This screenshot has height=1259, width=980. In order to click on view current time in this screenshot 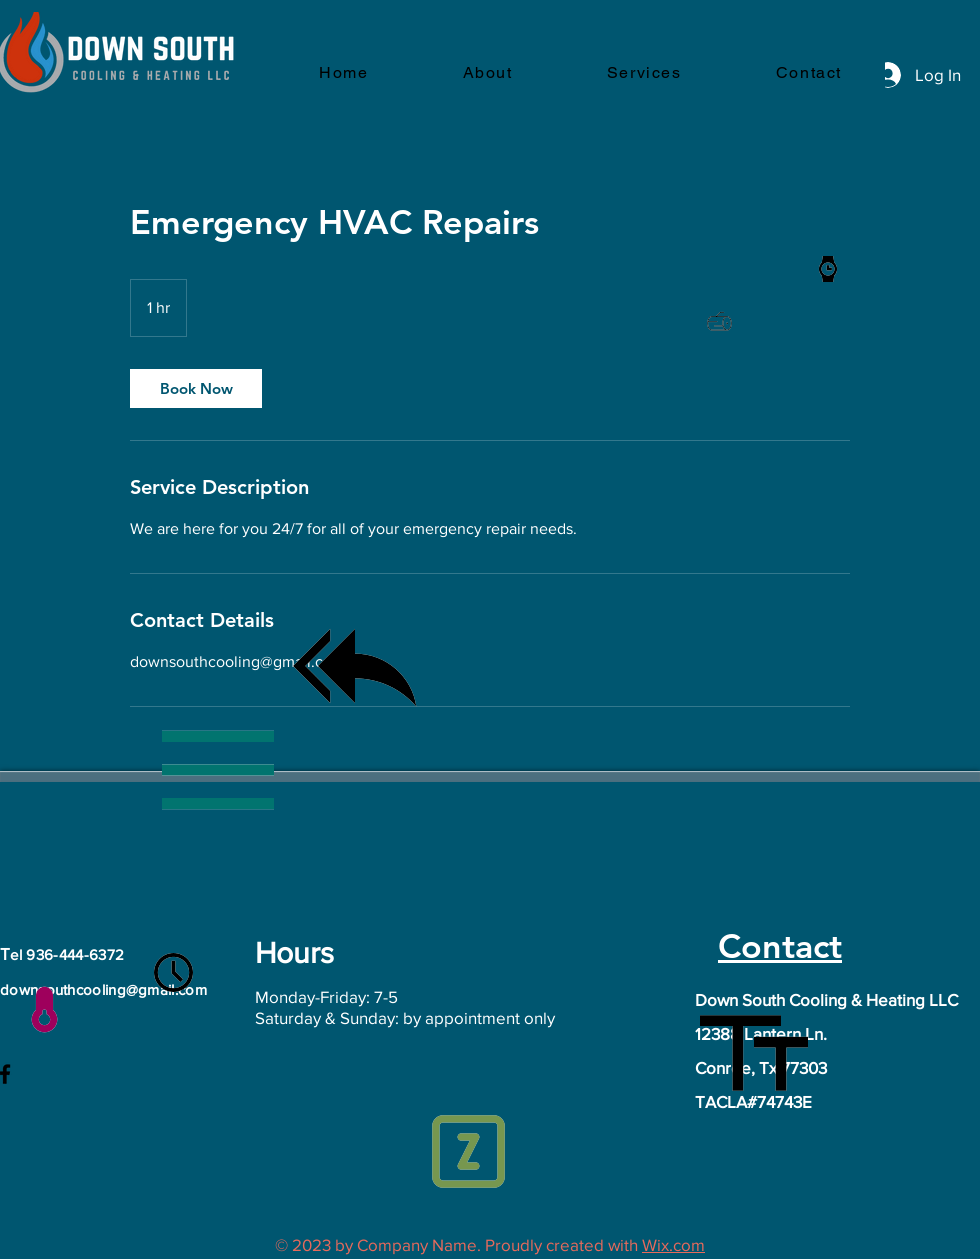, I will do `click(173, 972)`.